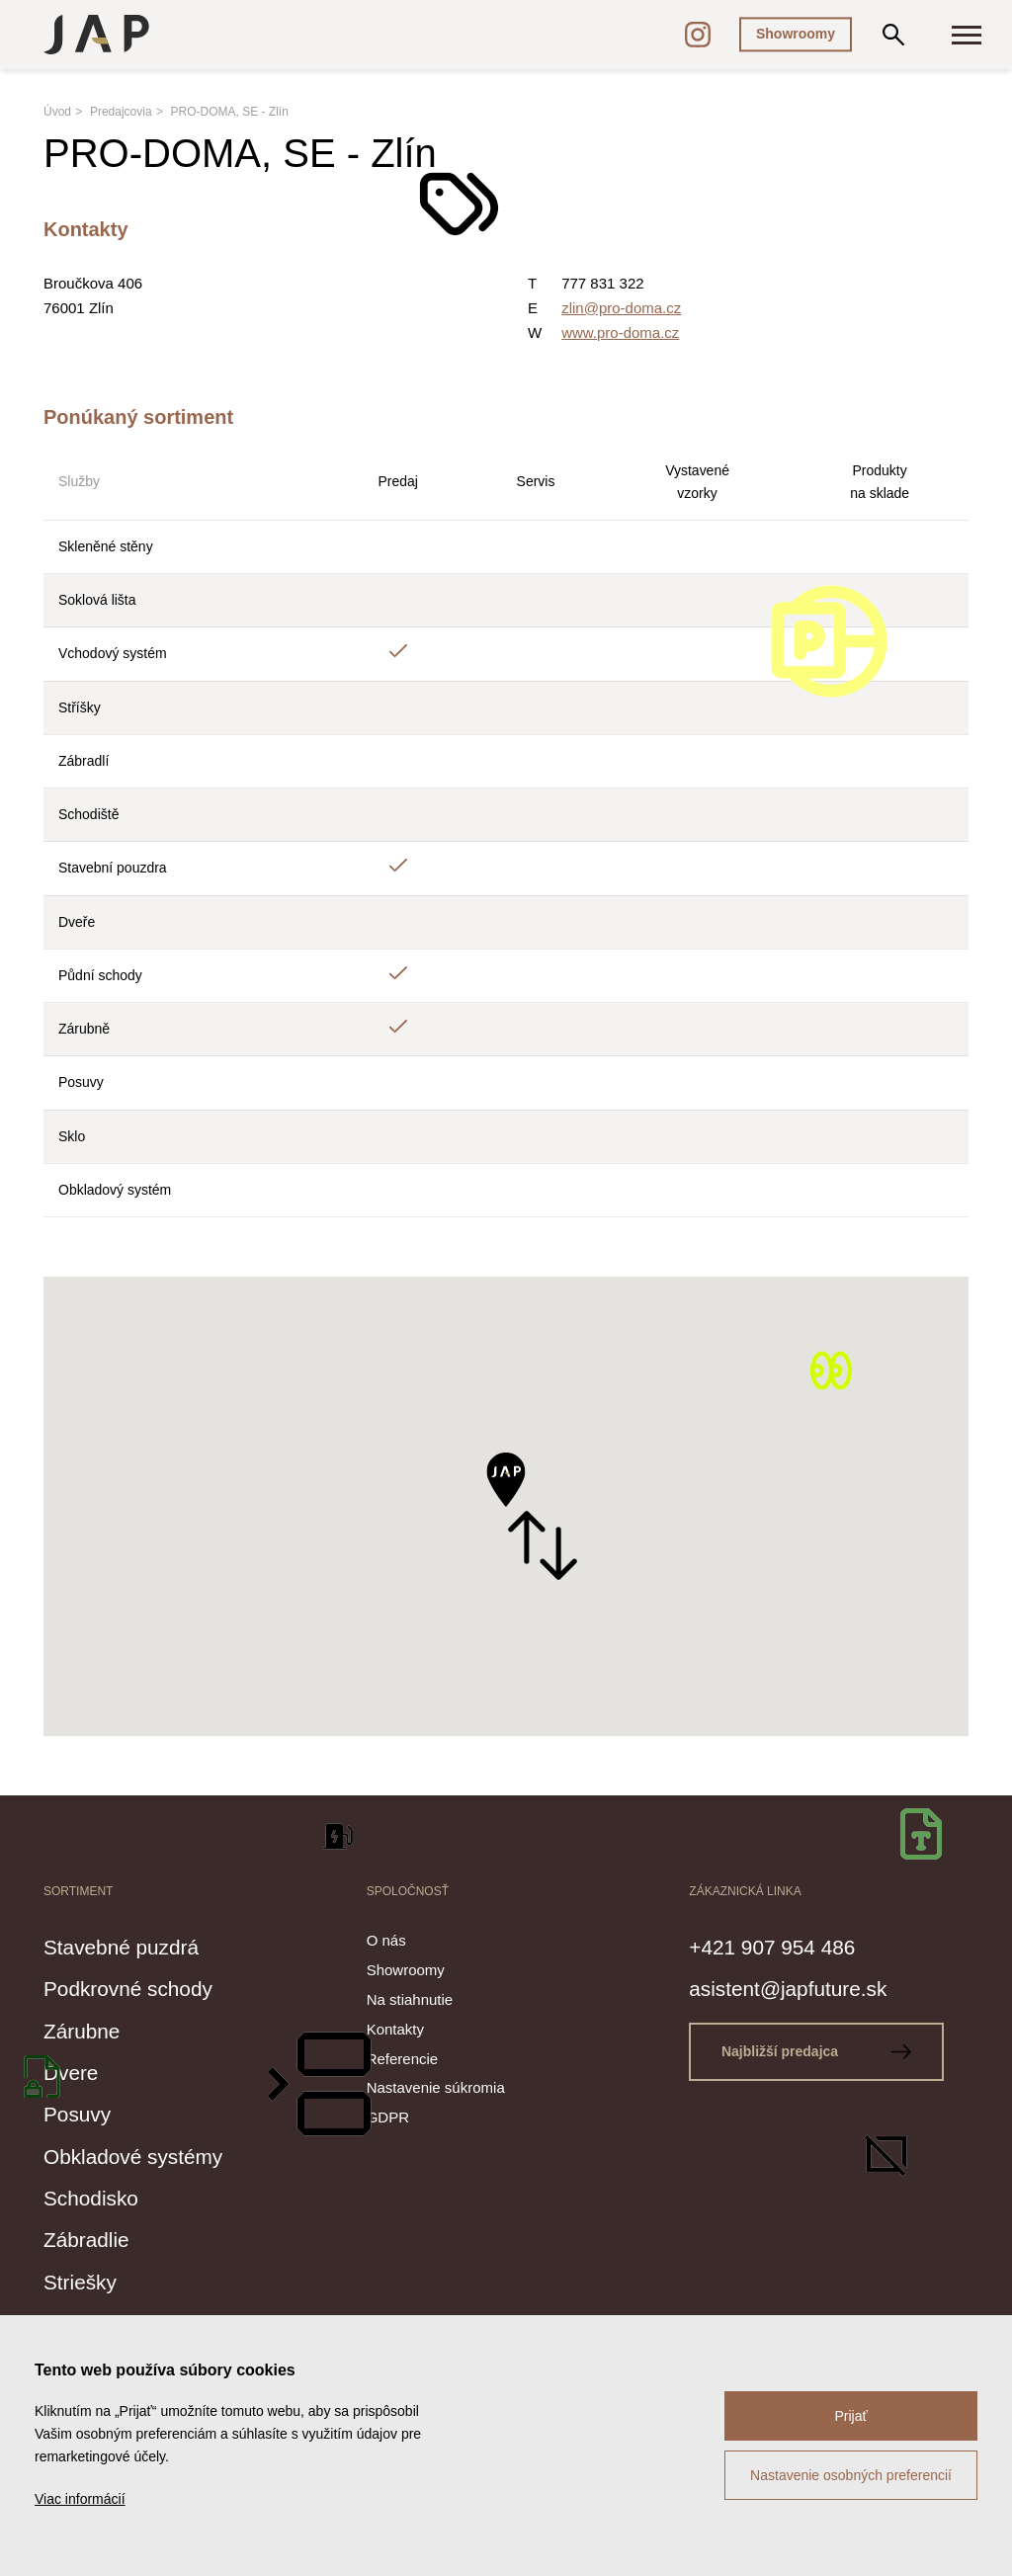 The height and width of the screenshot is (2576, 1012). What do you see at coordinates (459, 200) in the screenshot?
I see `manage tags or labels` at bounding box center [459, 200].